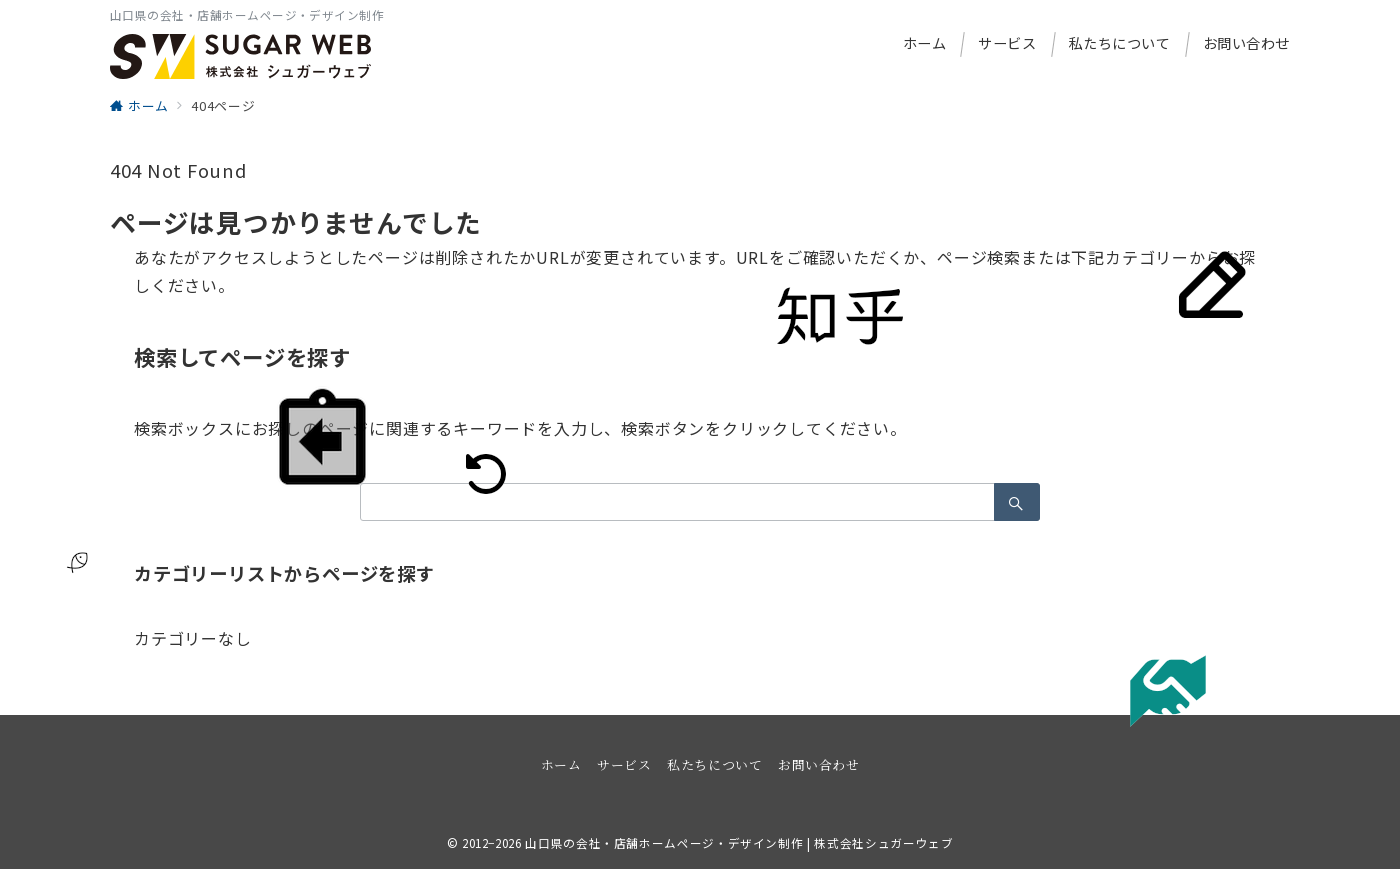  I want to click on open zhihu app or website, so click(840, 316).